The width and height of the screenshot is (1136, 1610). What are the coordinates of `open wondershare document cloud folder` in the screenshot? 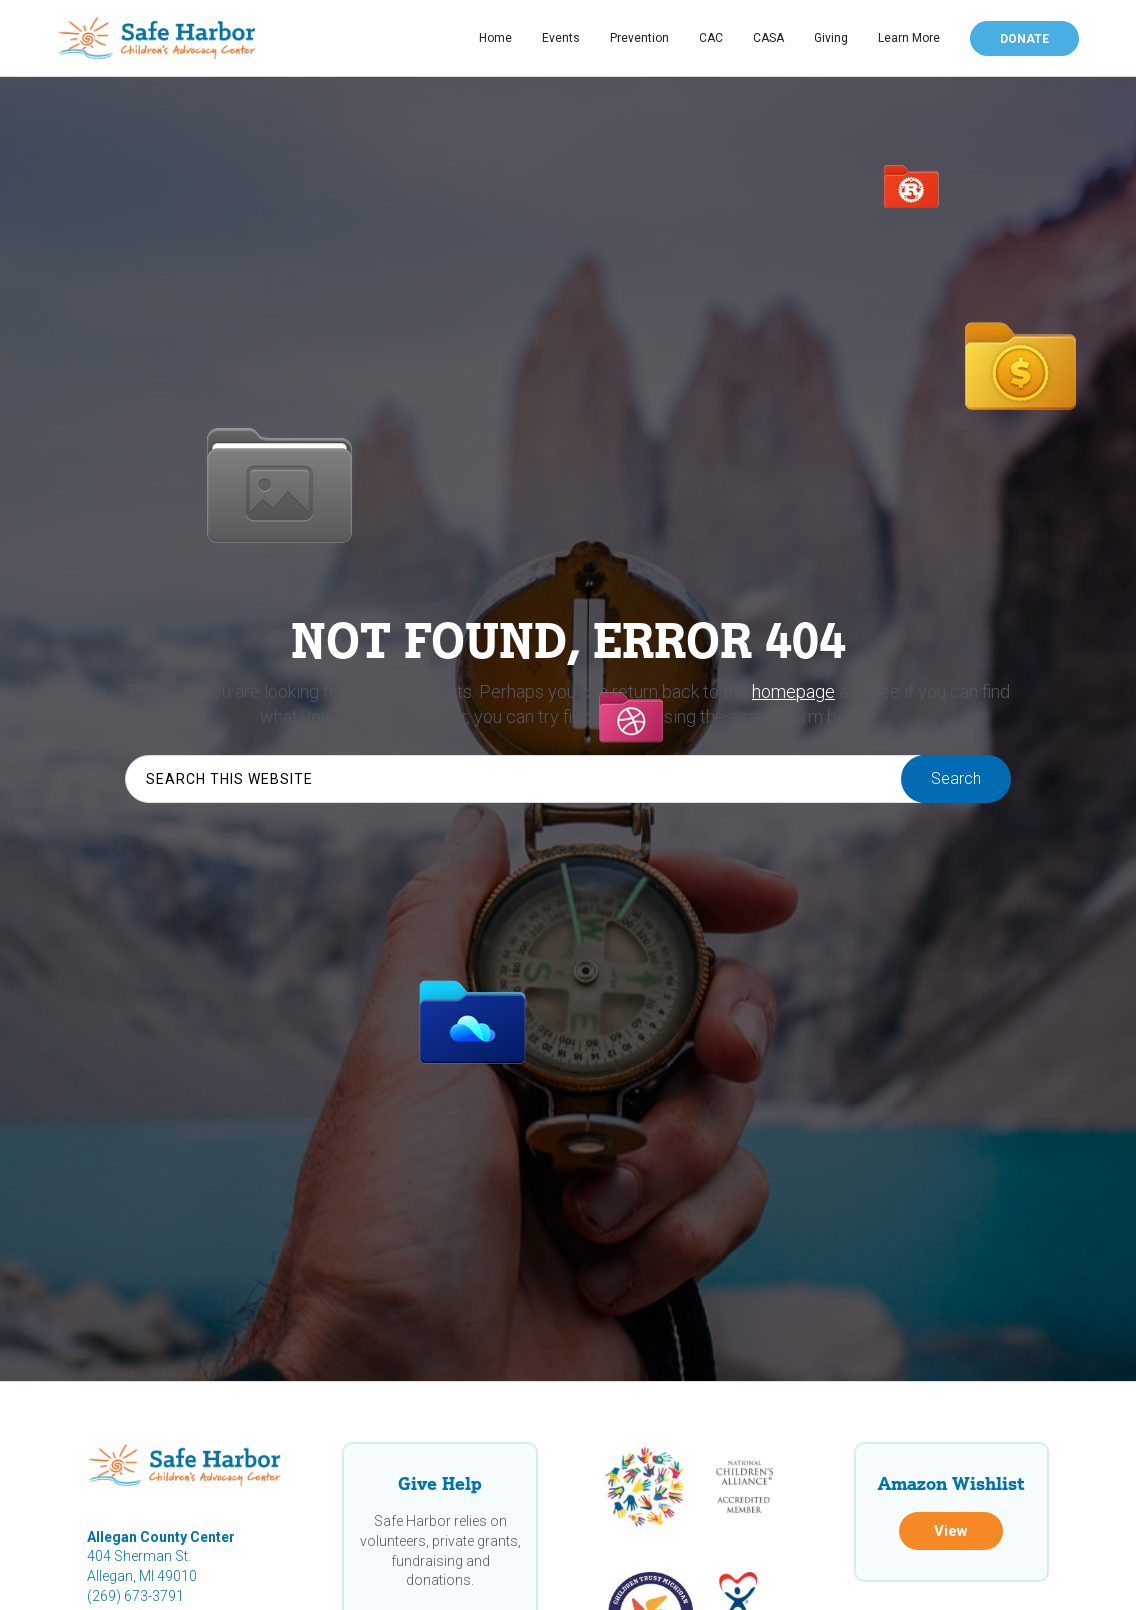 It's located at (472, 1025).